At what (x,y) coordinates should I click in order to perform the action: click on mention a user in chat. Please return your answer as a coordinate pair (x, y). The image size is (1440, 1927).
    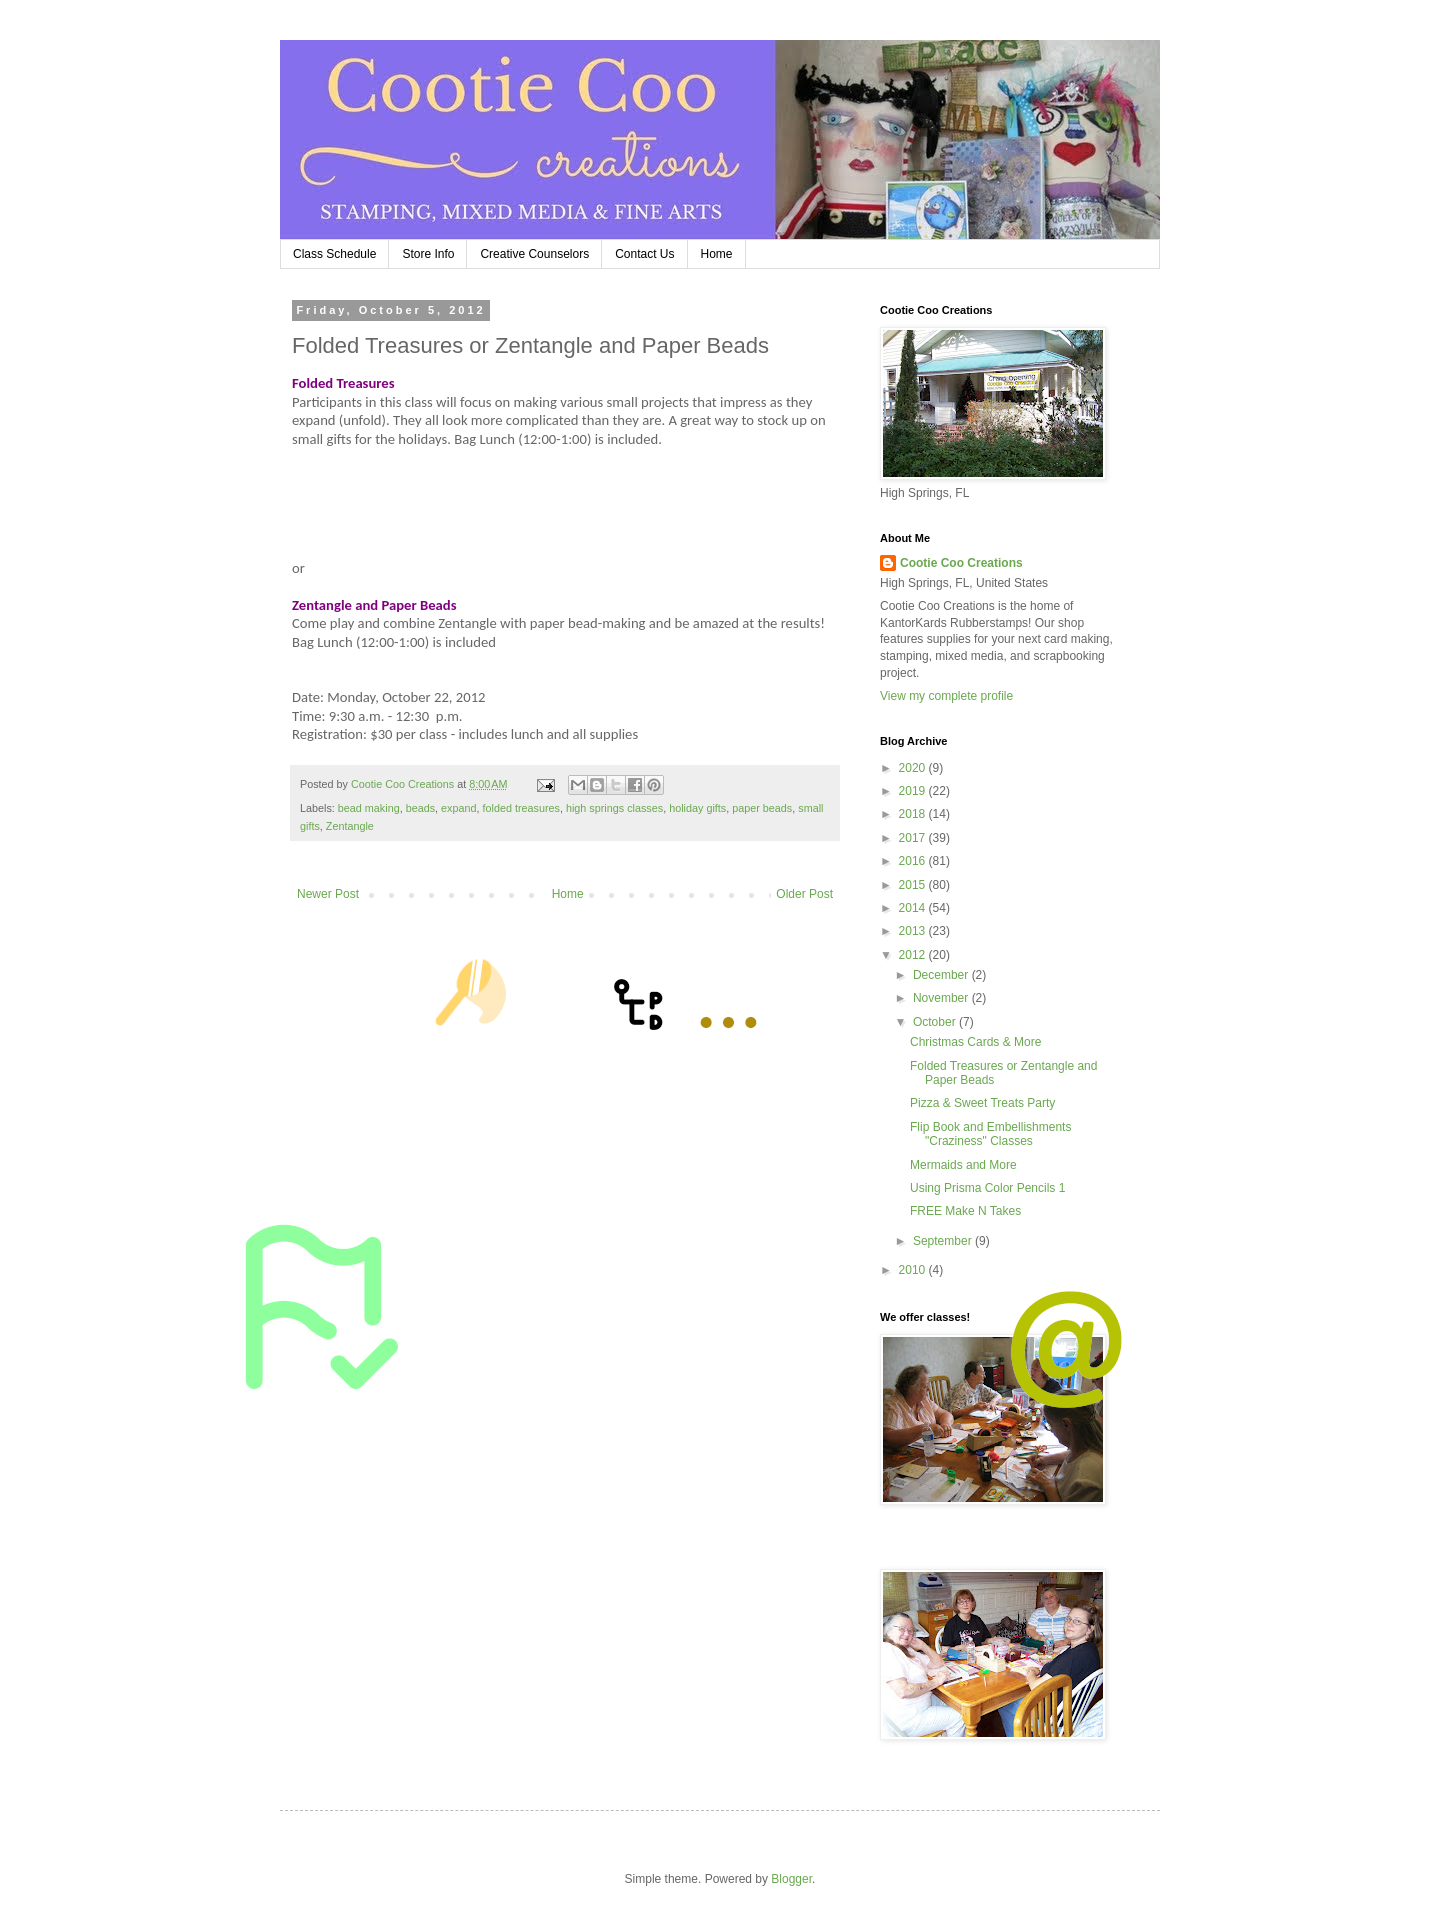
    Looking at the image, I should click on (1066, 1349).